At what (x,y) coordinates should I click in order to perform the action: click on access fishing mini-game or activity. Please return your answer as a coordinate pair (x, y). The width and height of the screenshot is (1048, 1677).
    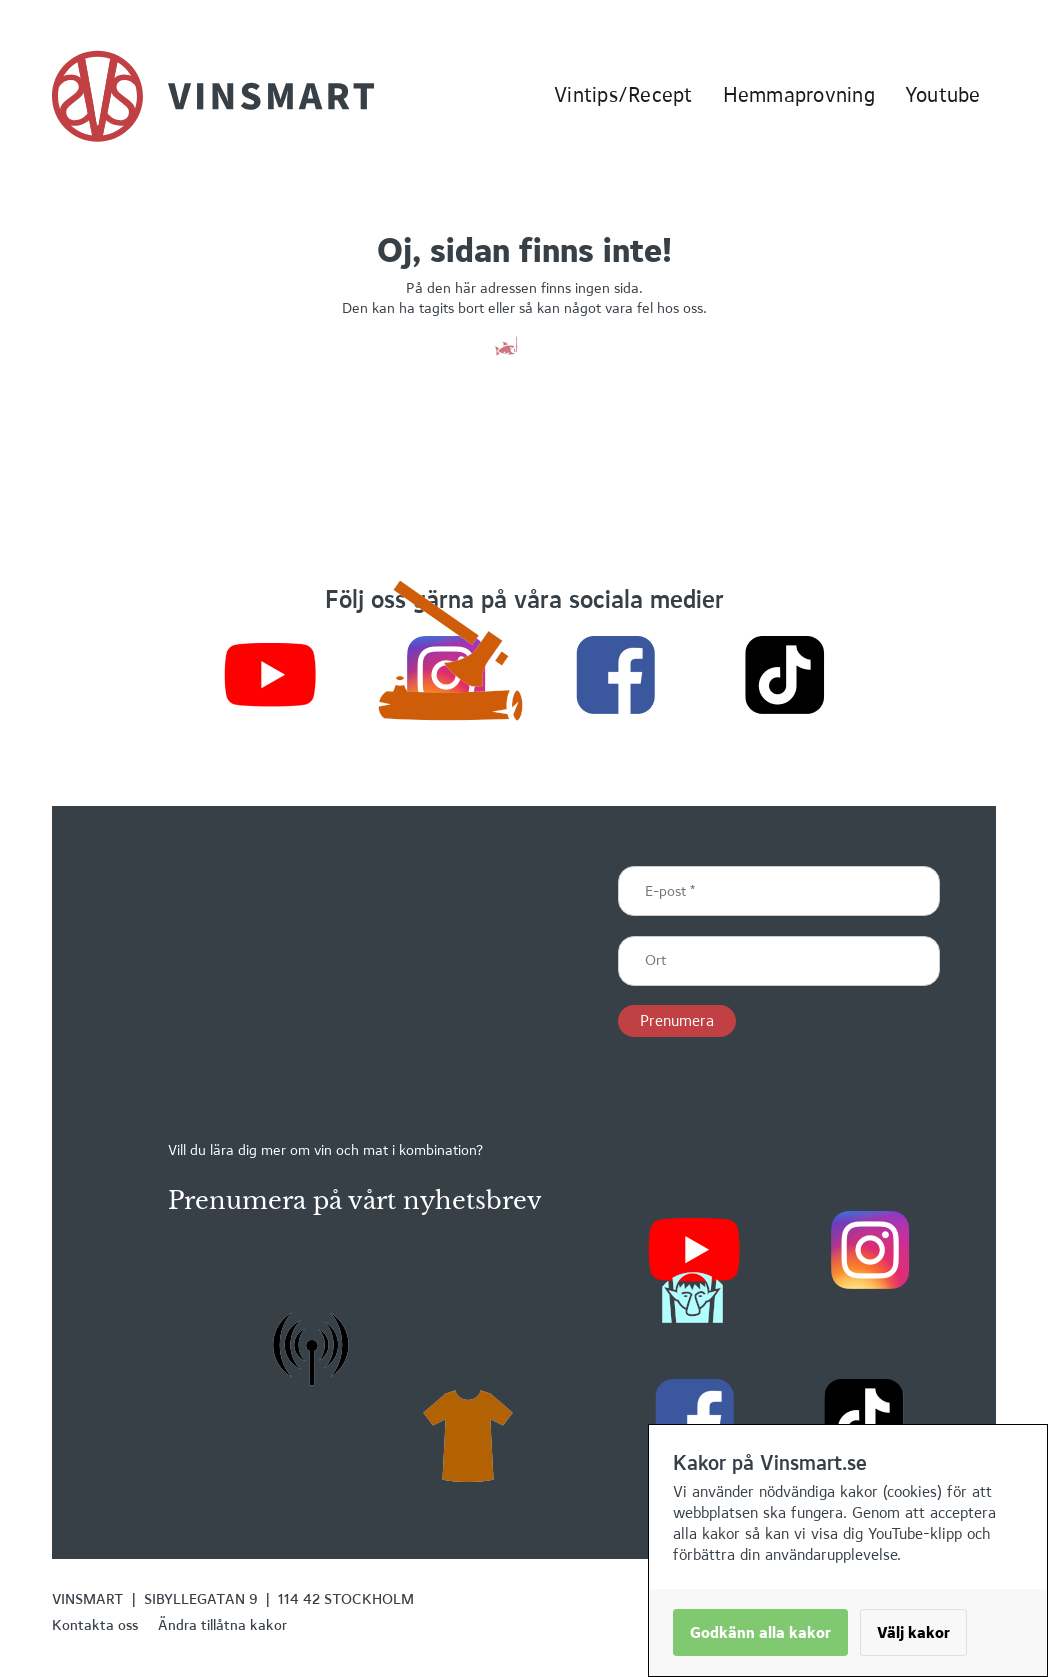
    Looking at the image, I should click on (506, 347).